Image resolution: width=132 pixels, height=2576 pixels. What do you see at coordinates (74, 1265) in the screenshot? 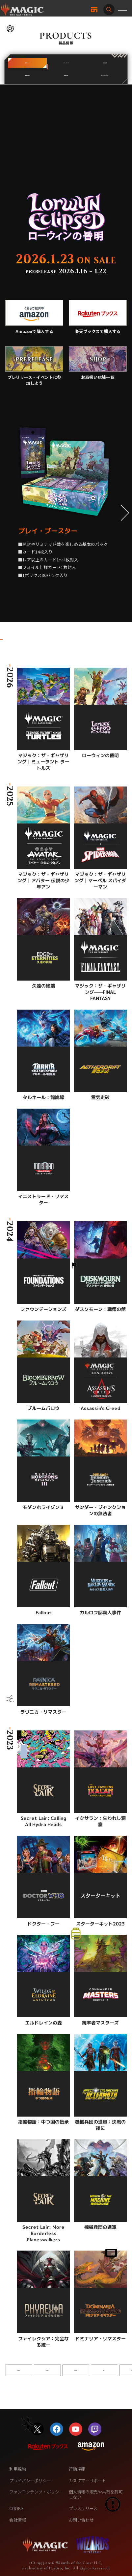
I see `start a guided tour or walkthrough` at bounding box center [74, 1265].